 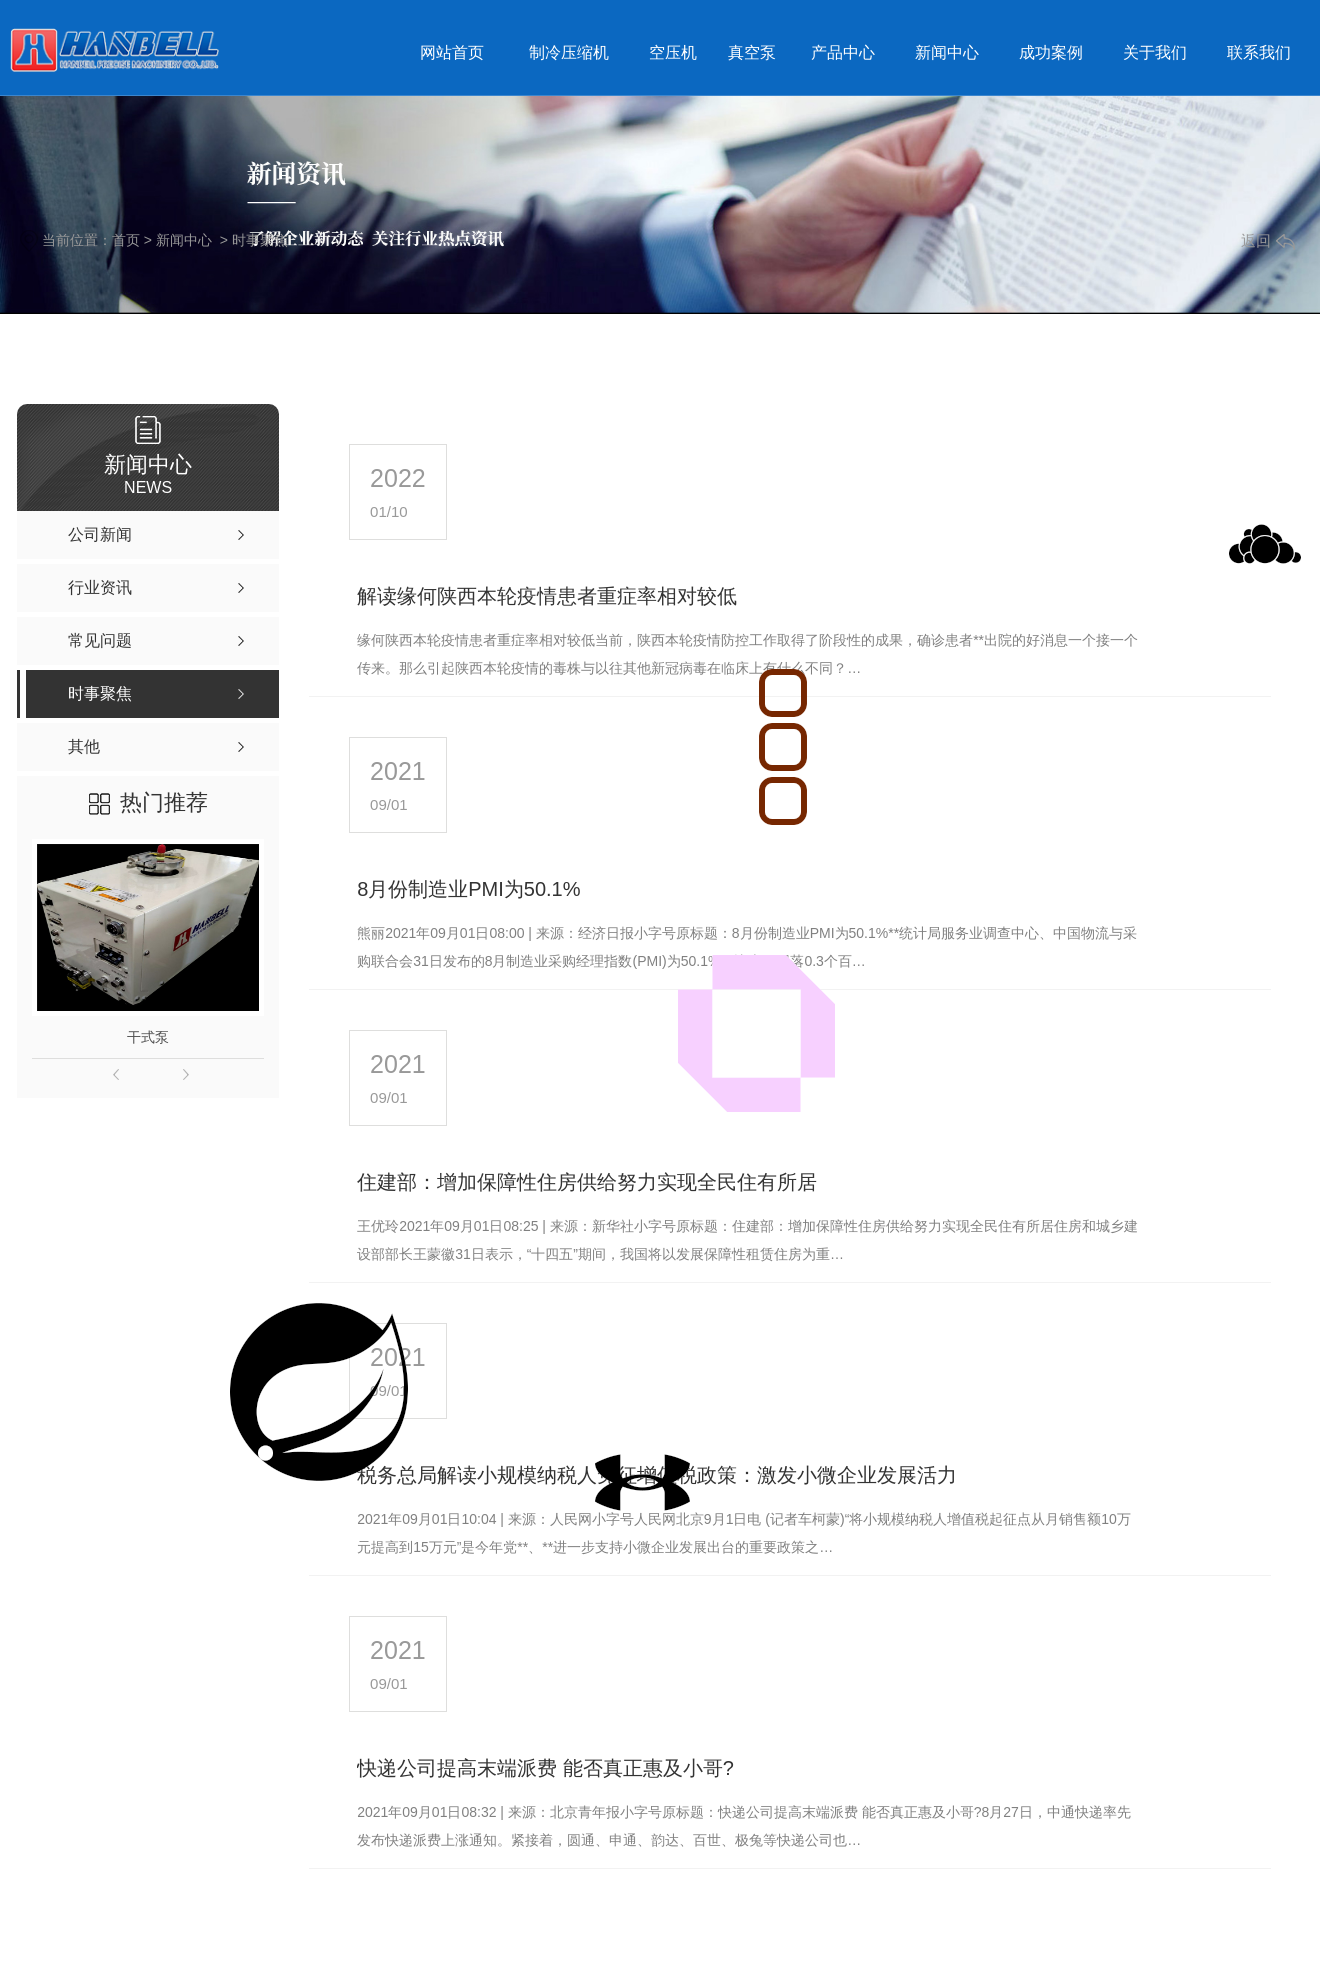 I want to click on spring framework logo, so click(x=319, y=1392).